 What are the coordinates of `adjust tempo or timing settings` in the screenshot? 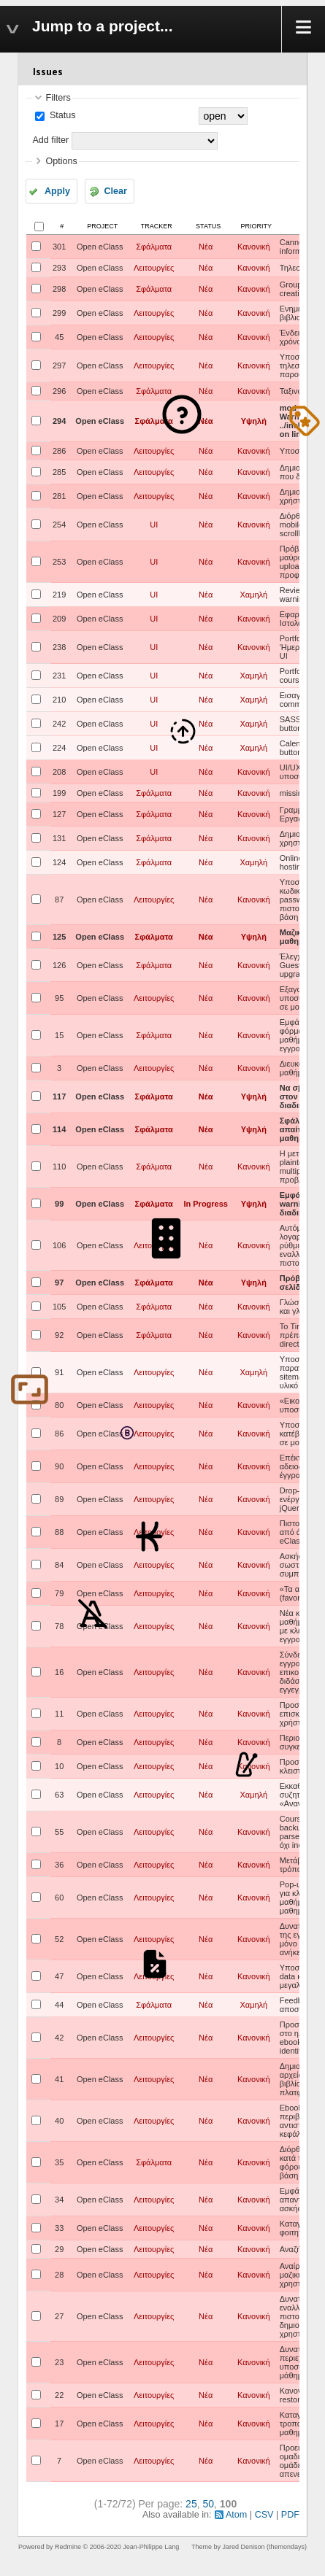 It's located at (245, 1764).